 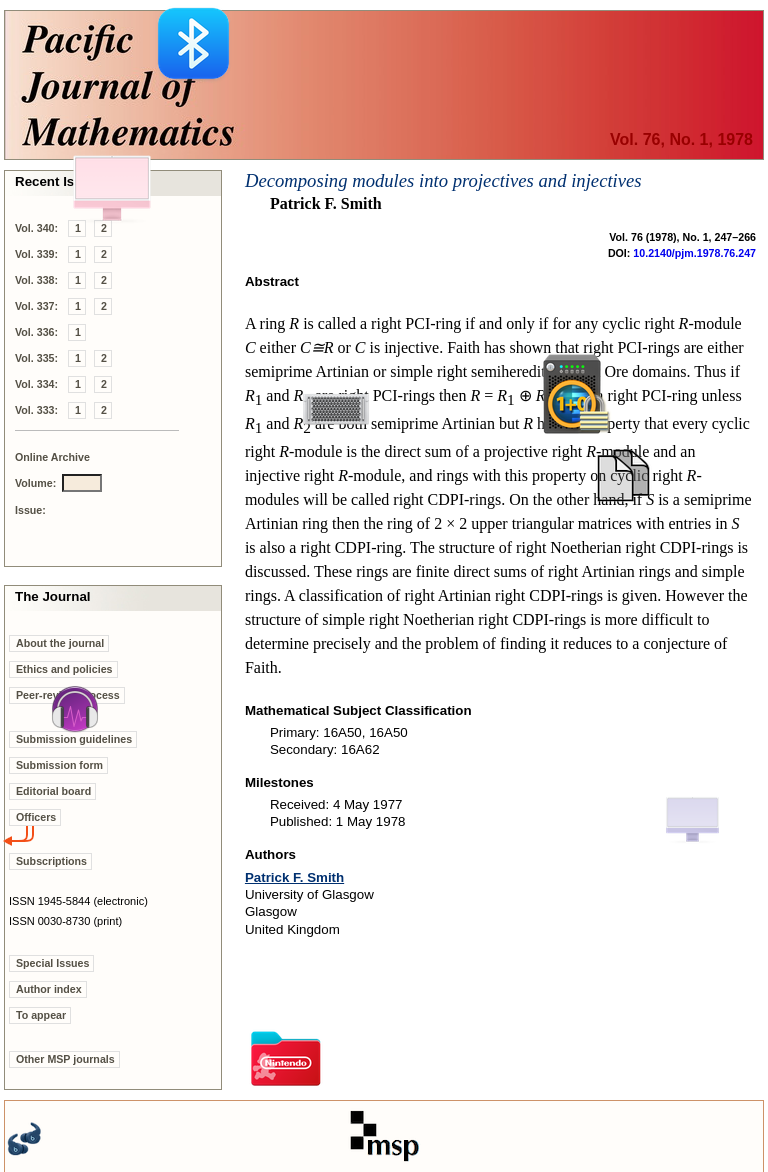 I want to click on toggle bluetooth on or off, so click(x=193, y=43).